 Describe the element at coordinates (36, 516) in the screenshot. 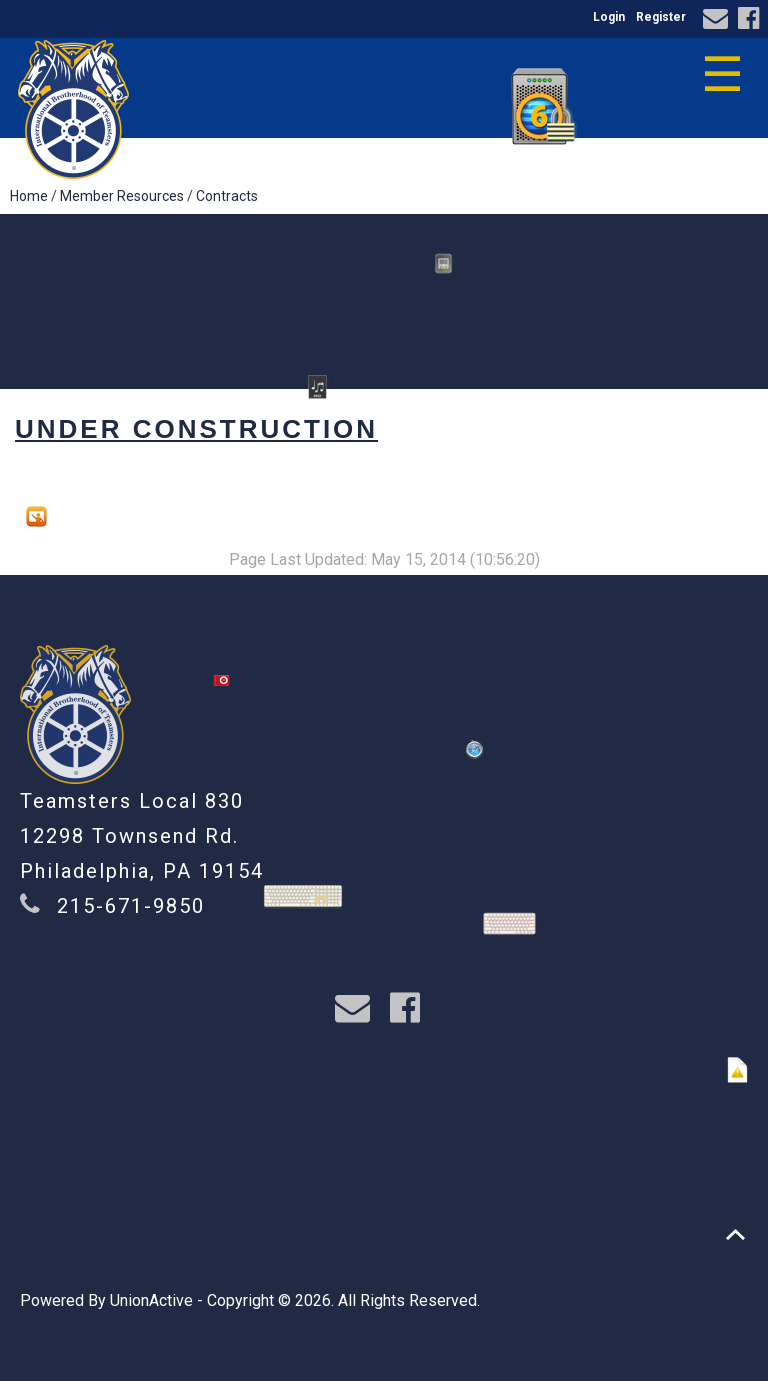

I see `open Apple Classroom app` at that location.